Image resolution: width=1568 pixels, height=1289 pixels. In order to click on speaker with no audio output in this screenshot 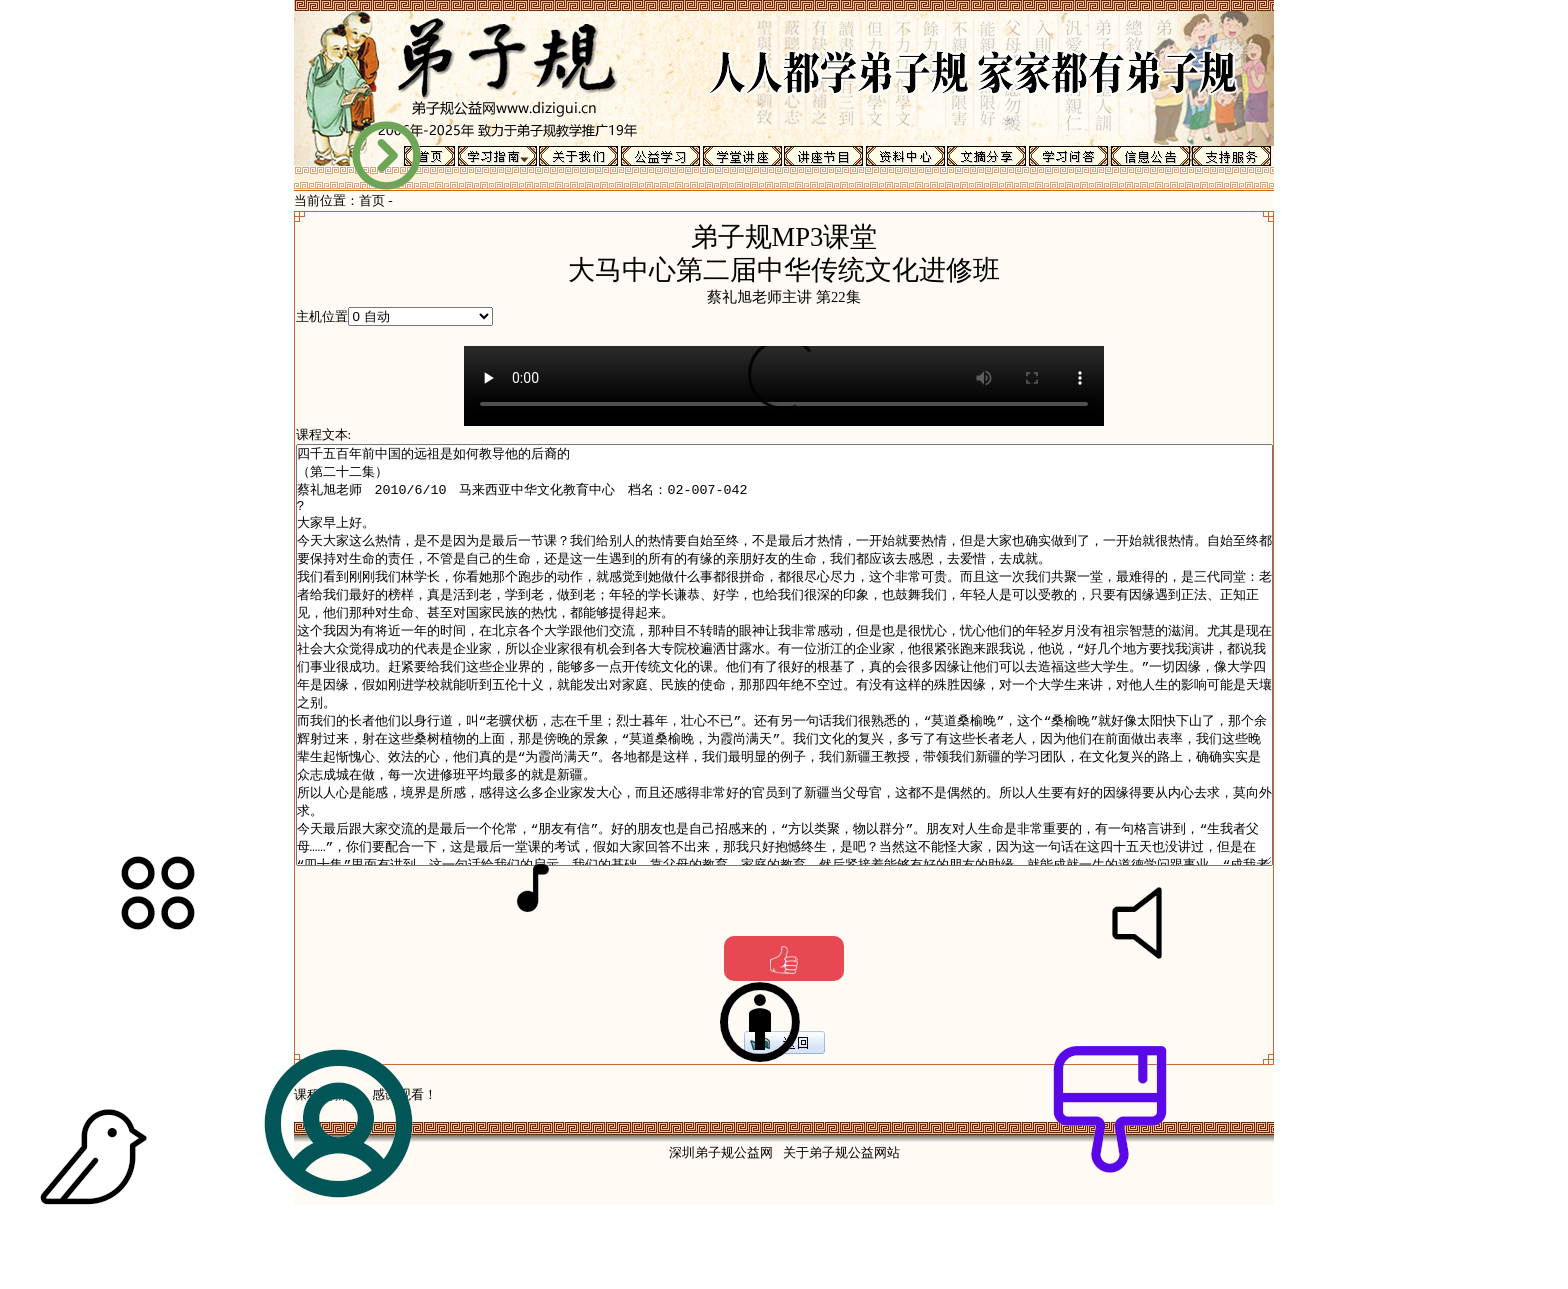, I will do `click(1148, 923)`.